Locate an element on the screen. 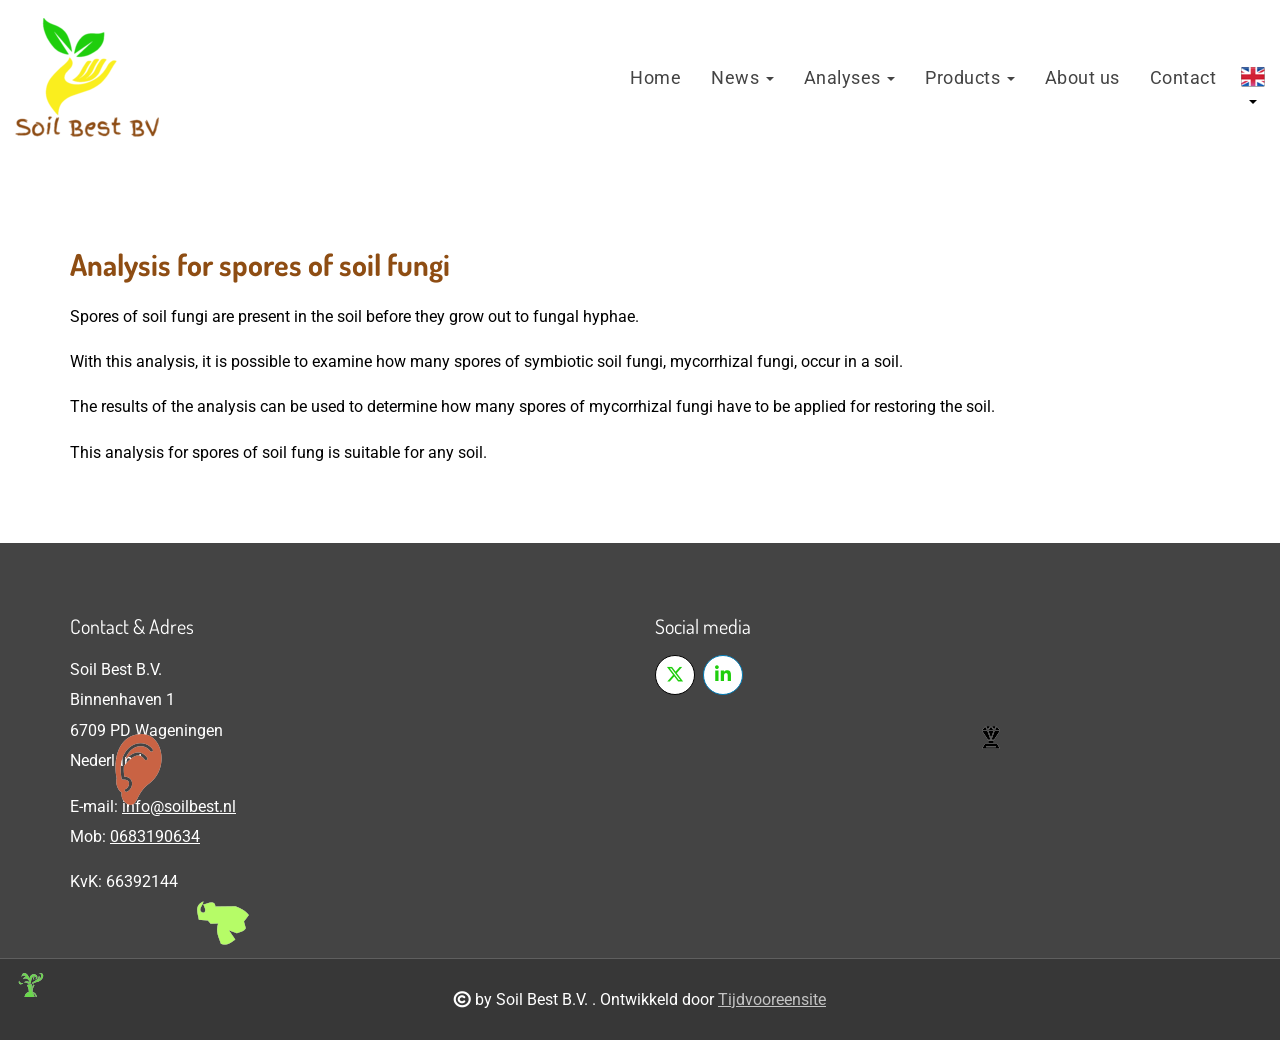  adjust audio or sound settings is located at coordinates (138, 769).